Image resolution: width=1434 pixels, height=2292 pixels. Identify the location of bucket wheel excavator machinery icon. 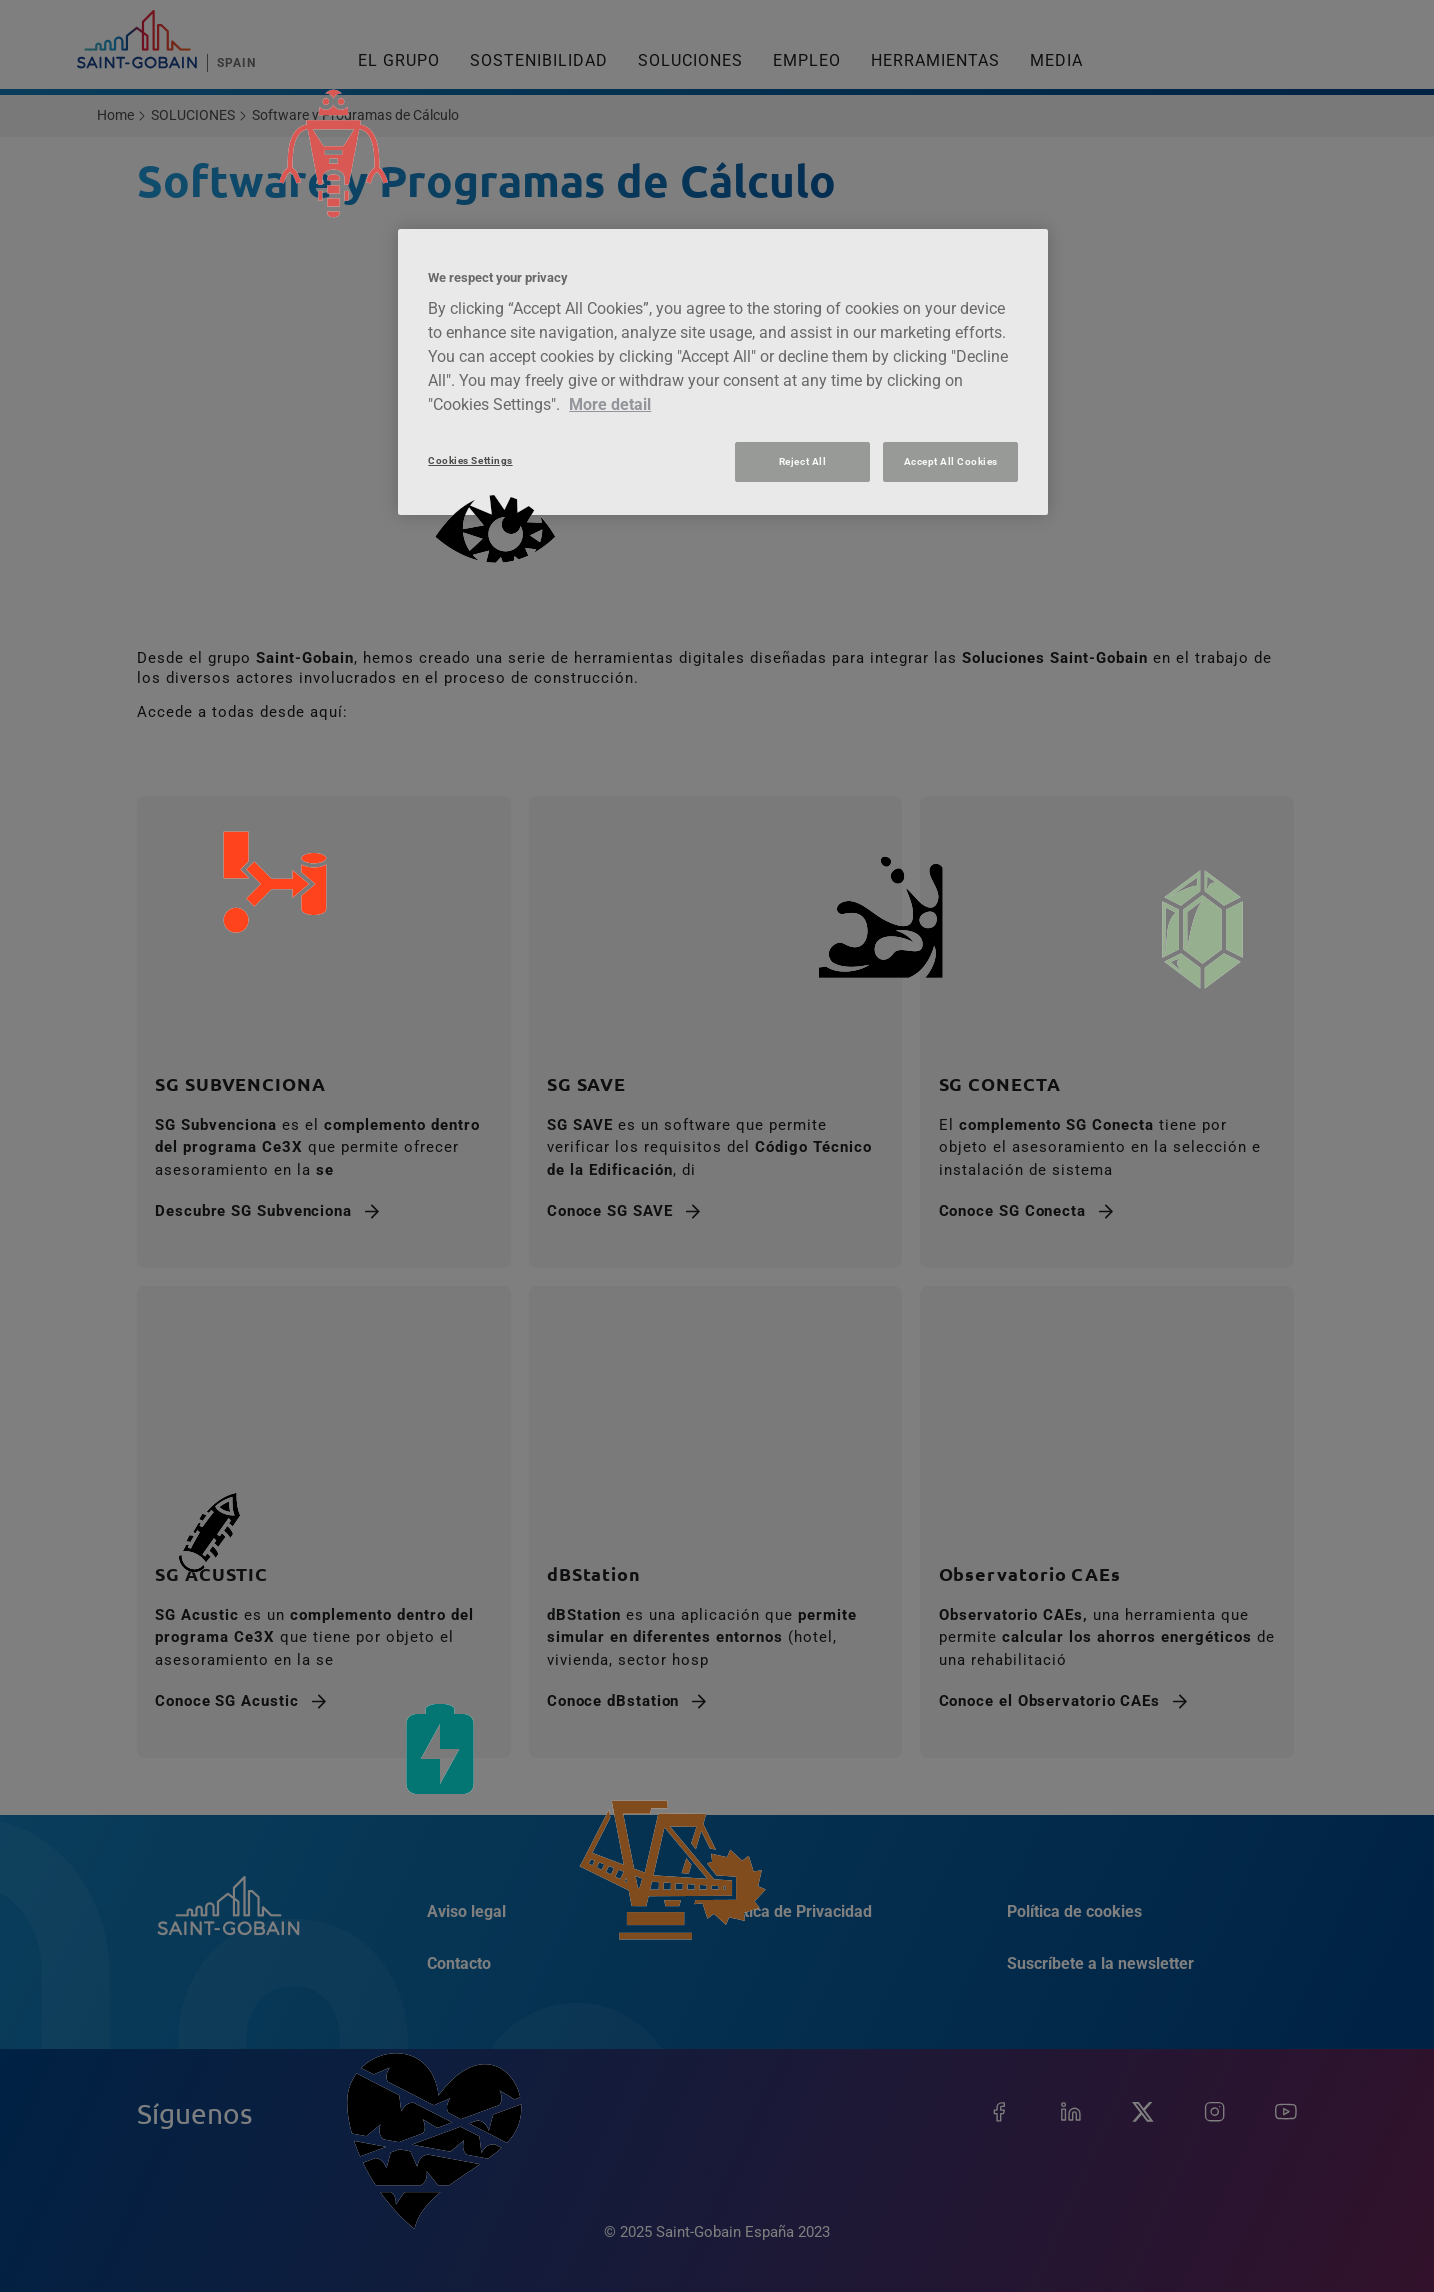
(671, 1864).